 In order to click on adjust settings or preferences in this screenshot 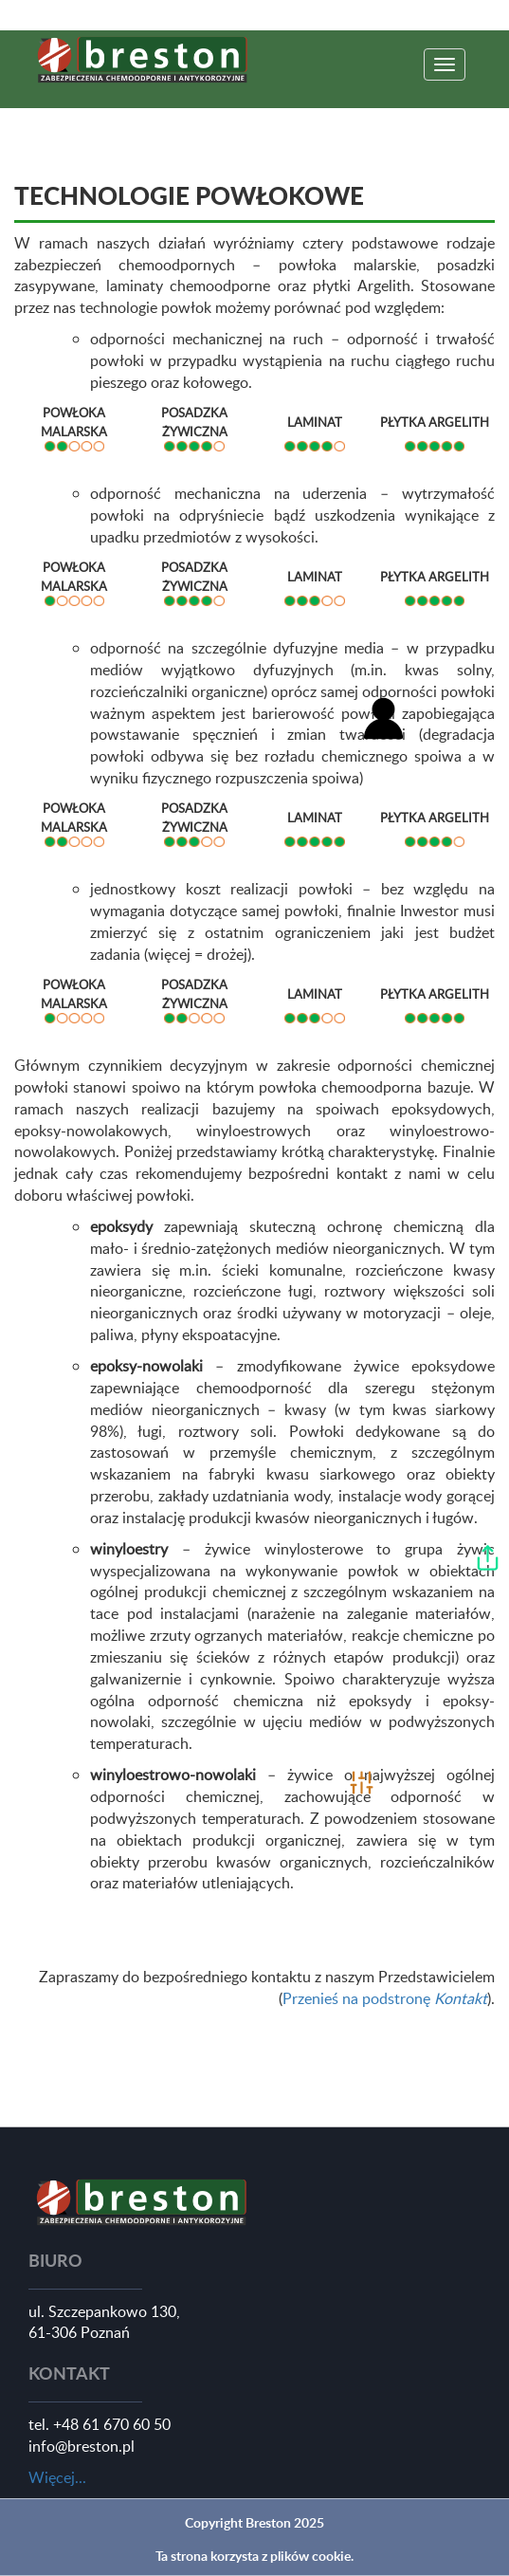, I will do `click(361, 1782)`.